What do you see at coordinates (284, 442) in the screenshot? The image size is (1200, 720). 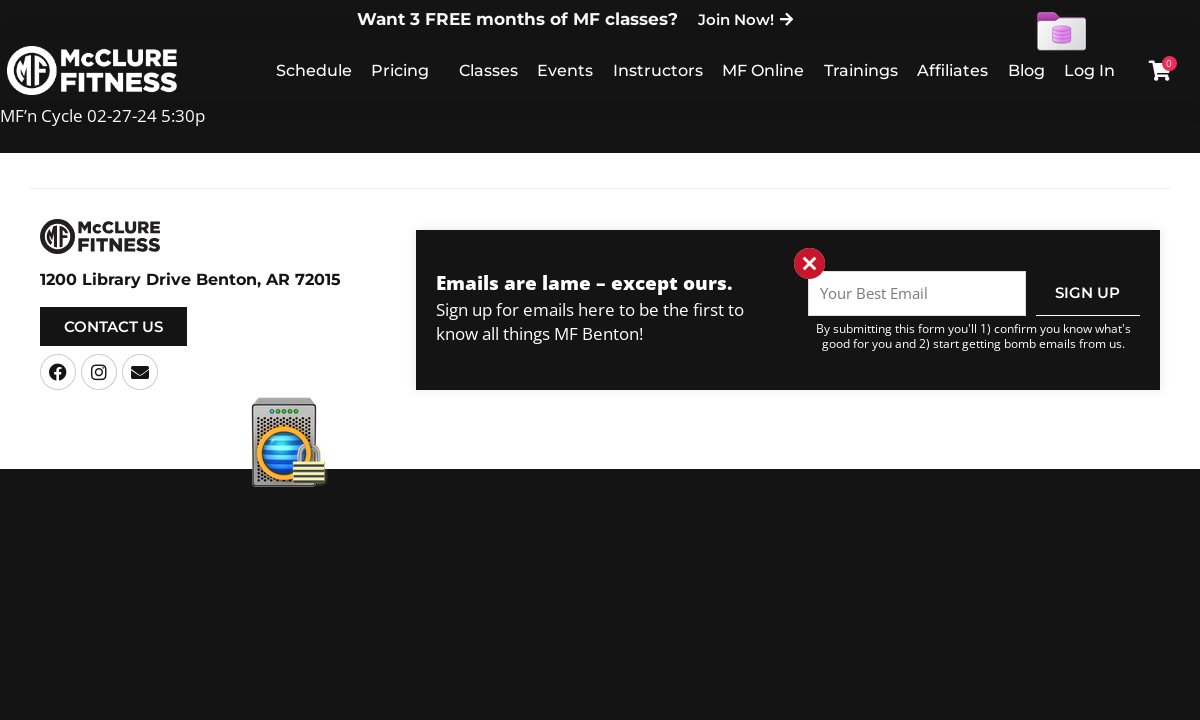 I see `locked RAID 0 storage array` at bounding box center [284, 442].